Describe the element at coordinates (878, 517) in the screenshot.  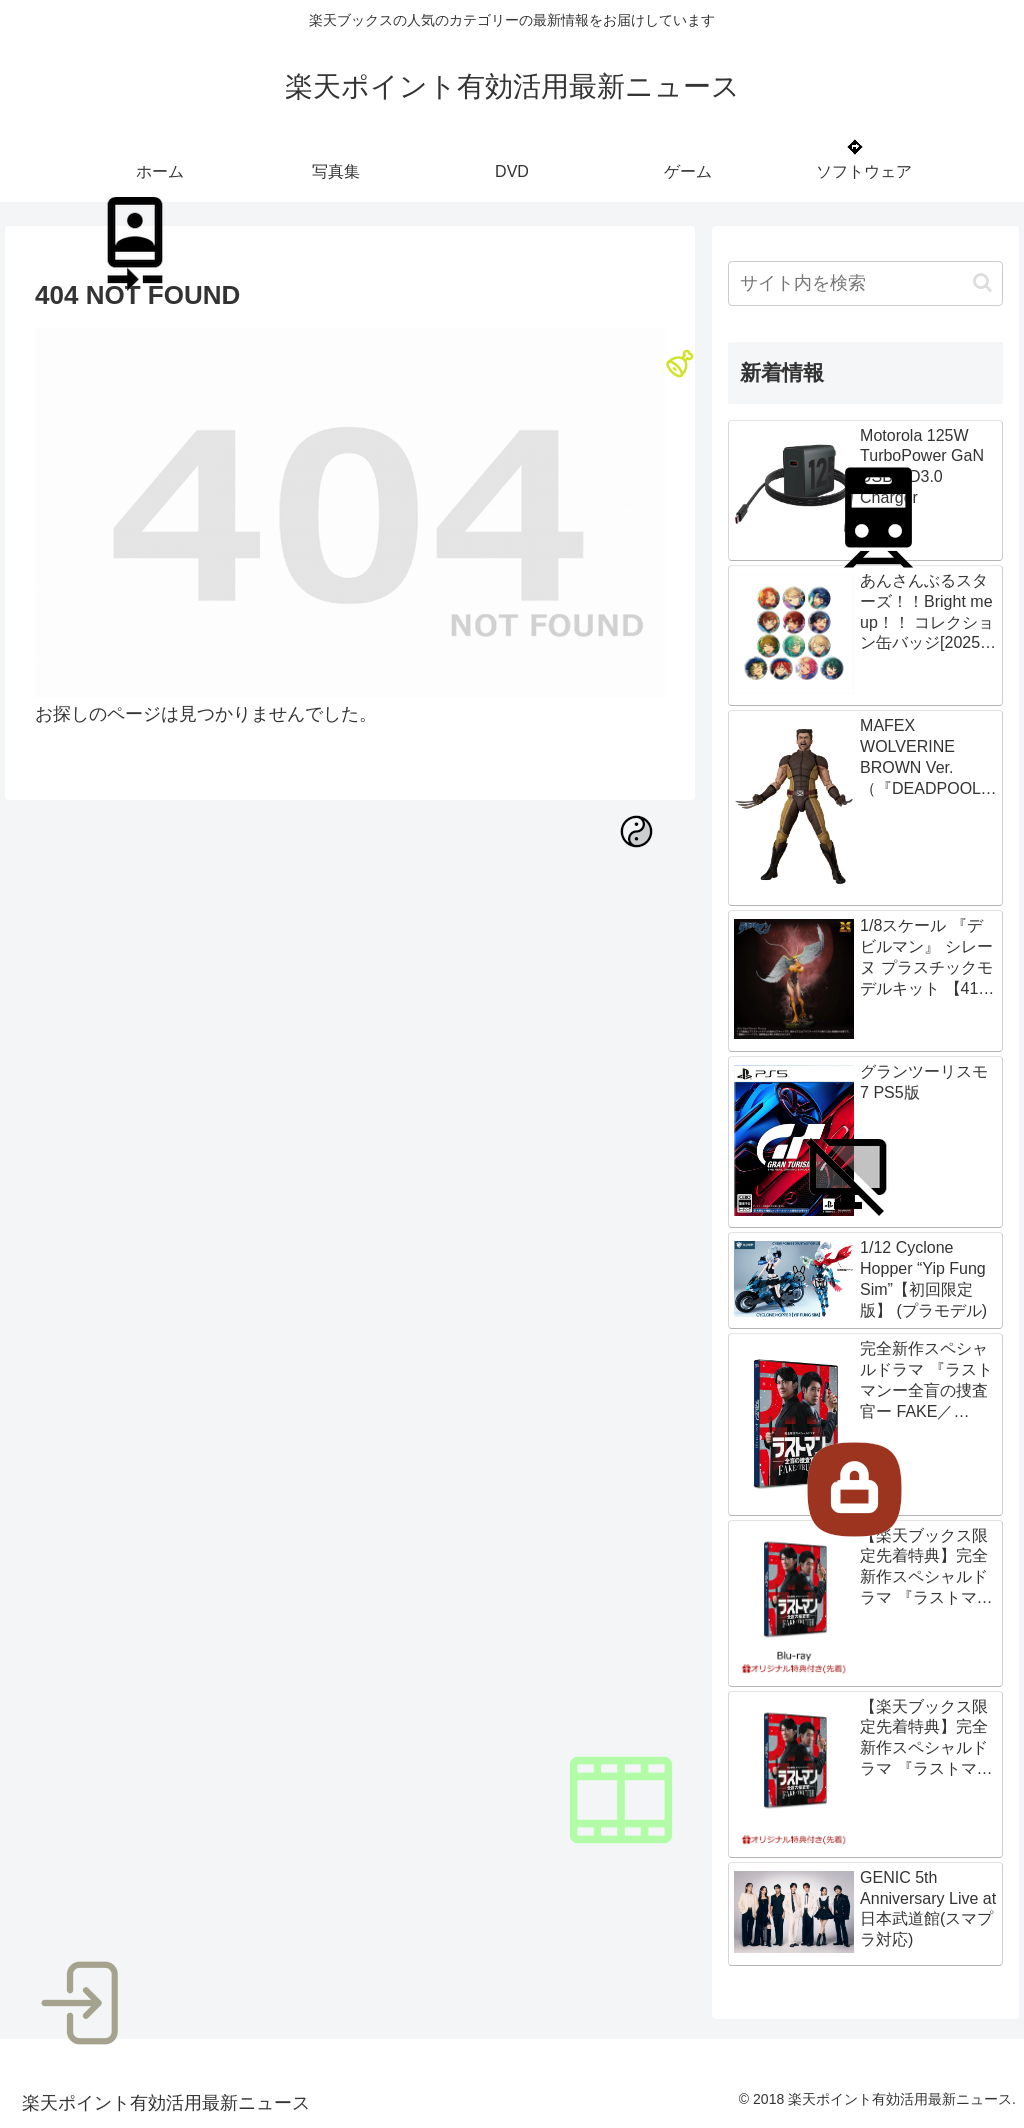
I see `view subway or metro transit options` at that location.